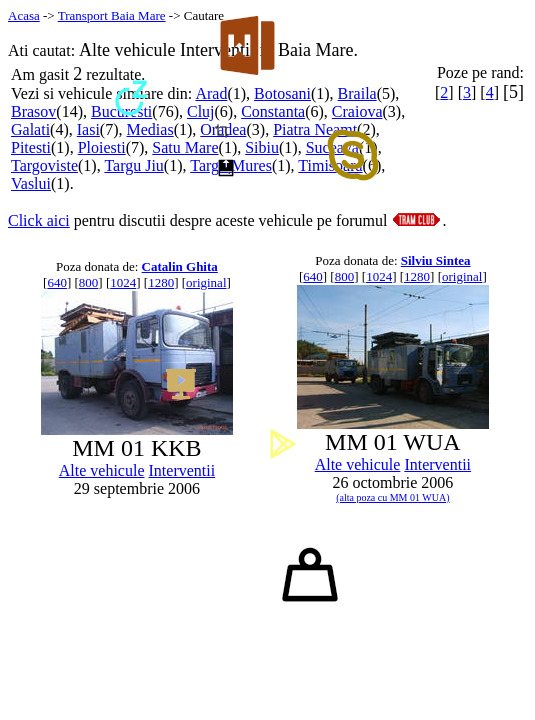 The image size is (535, 720). What do you see at coordinates (247, 45) in the screenshot?
I see `open a Microsoft Word document` at bounding box center [247, 45].